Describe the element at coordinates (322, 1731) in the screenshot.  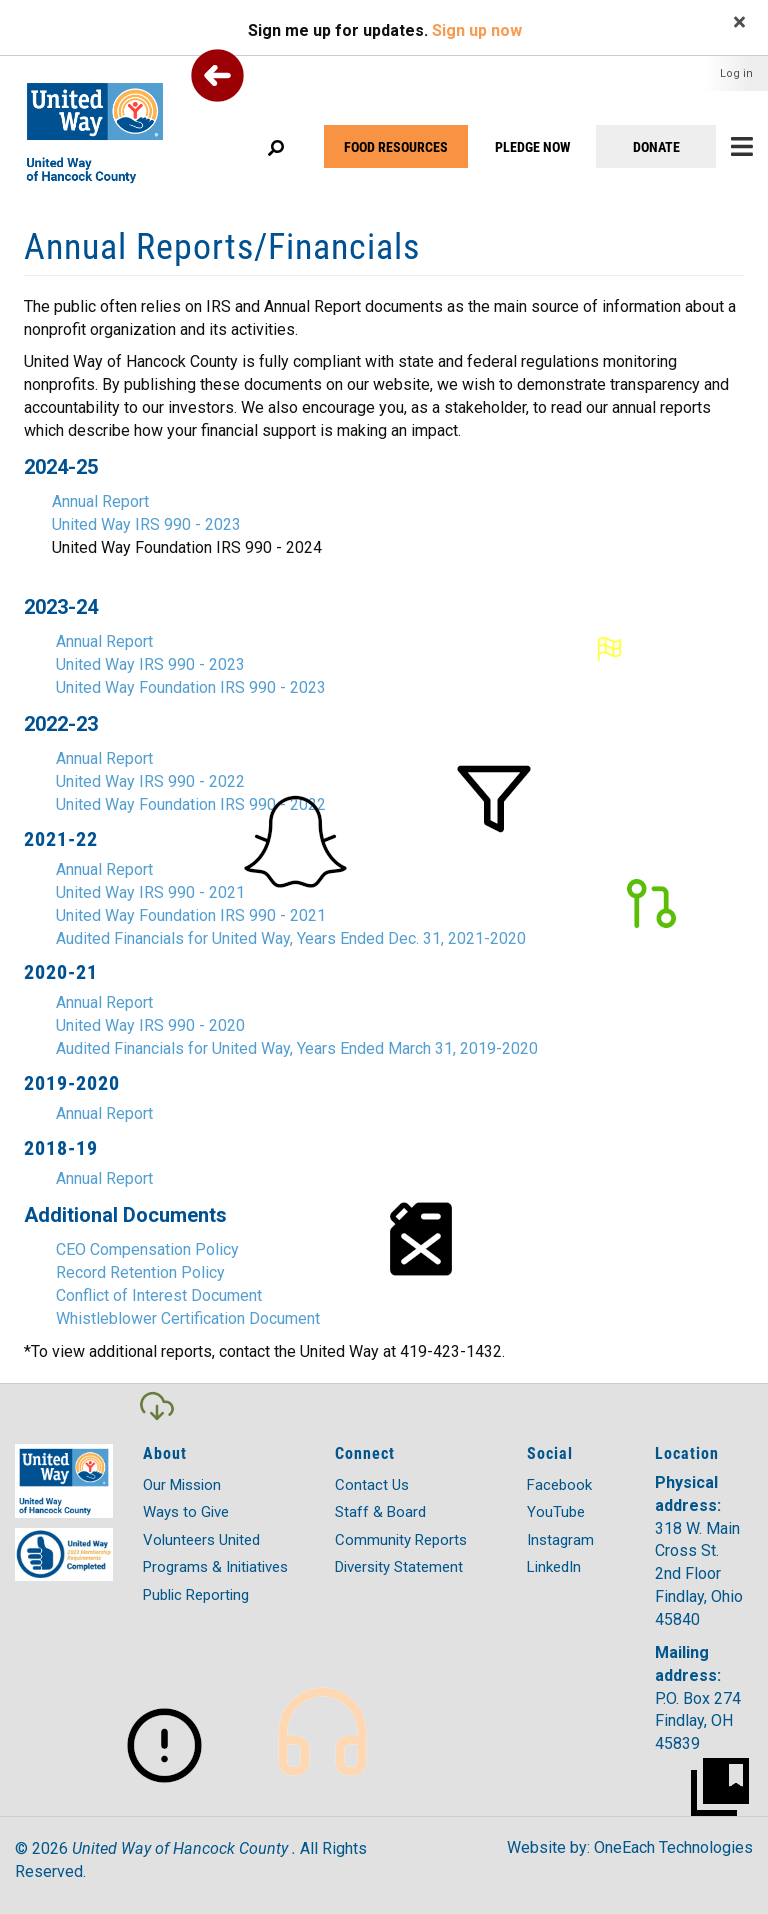
I see `access audio or music player` at that location.